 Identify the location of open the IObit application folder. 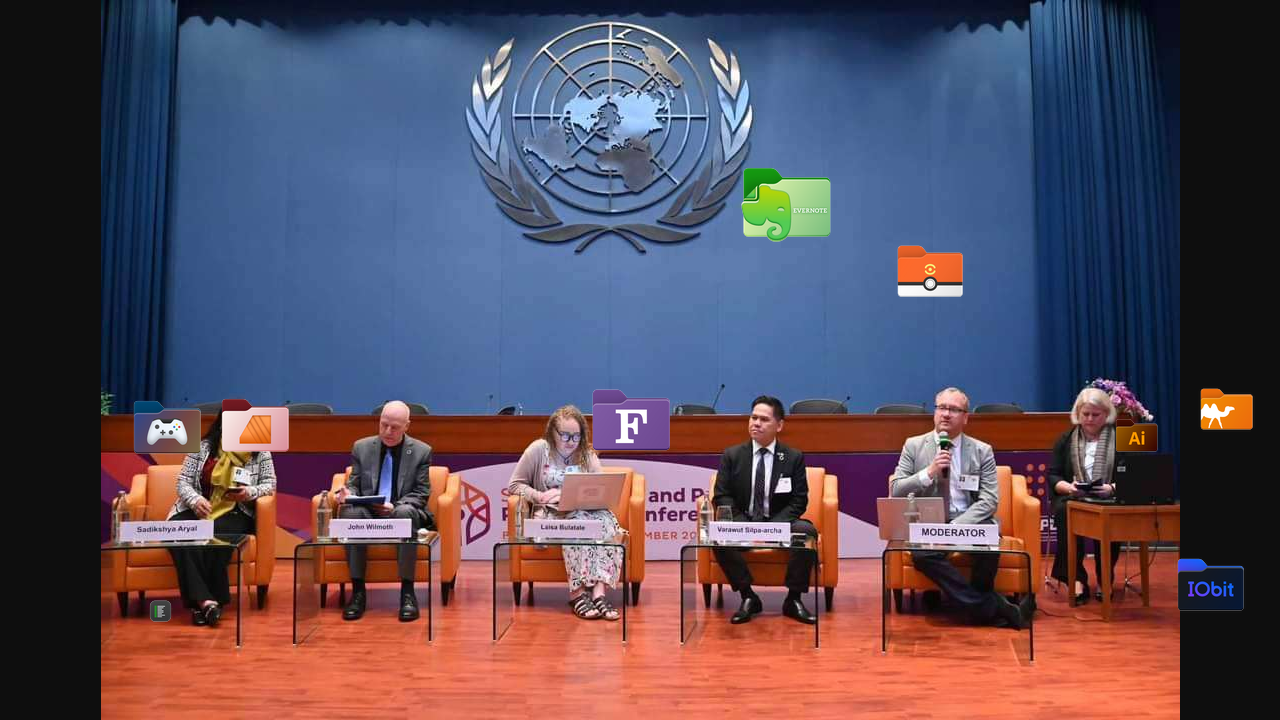
(1210, 586).